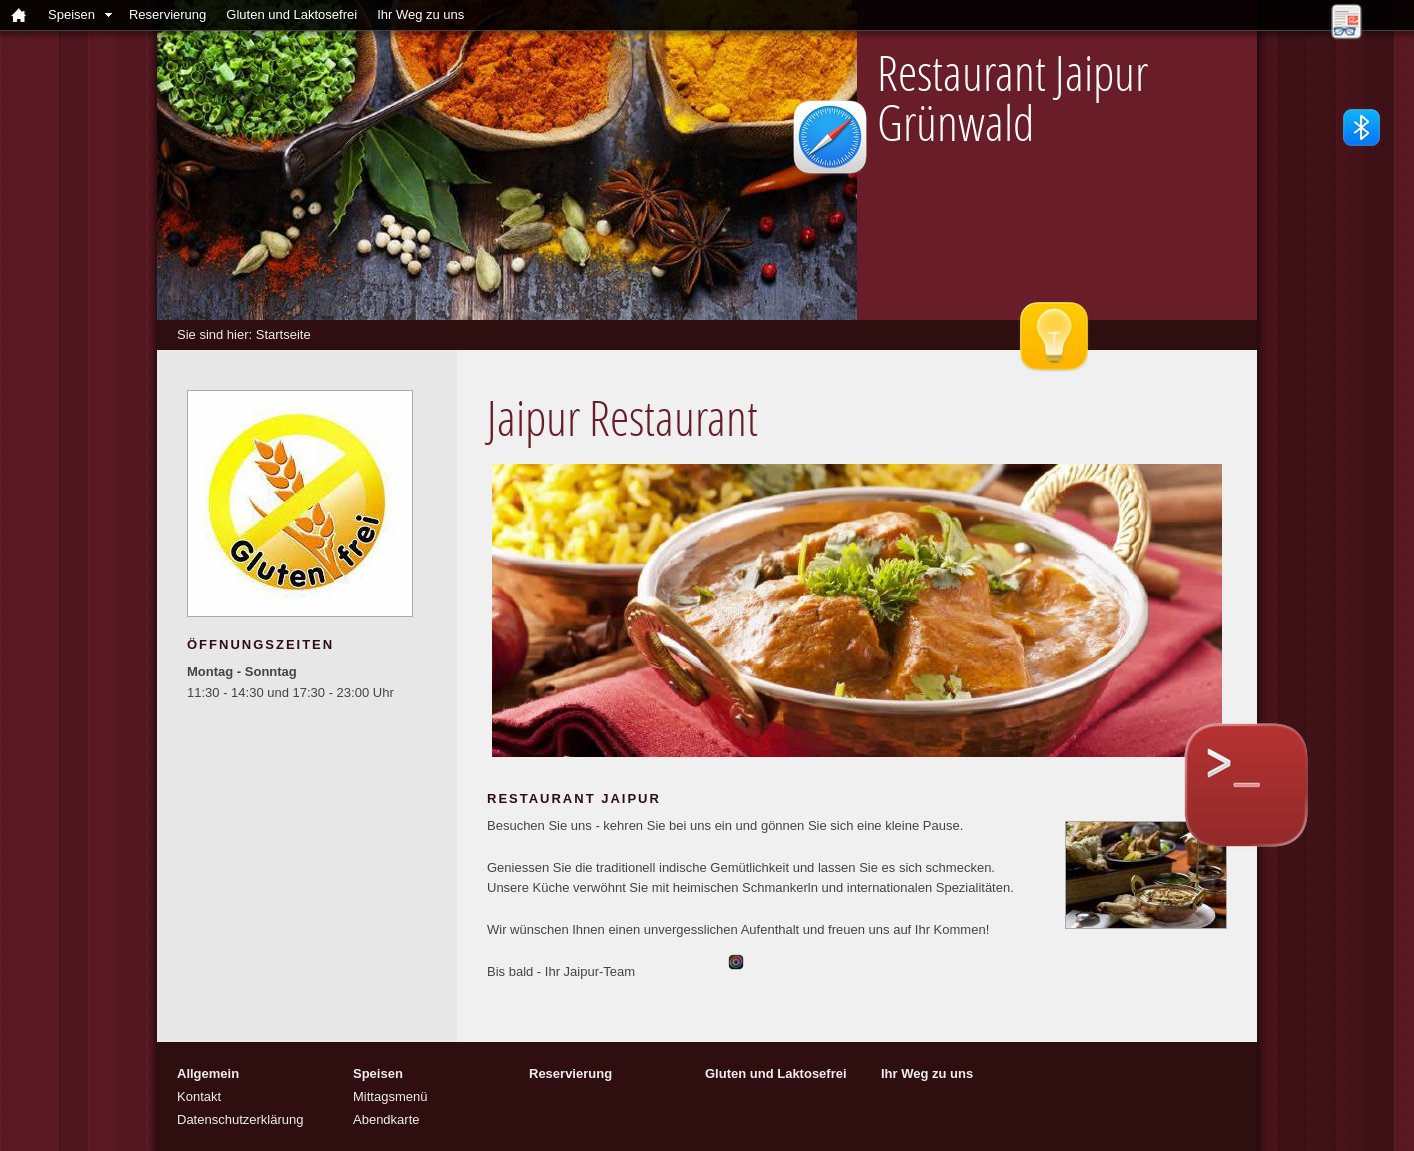 The width and height of the screenshot is (1414, 1151). What do you see at coordinates (736, 962) in the screenshot?
I see `open Image Playground app` at bounding box center [736, 962].